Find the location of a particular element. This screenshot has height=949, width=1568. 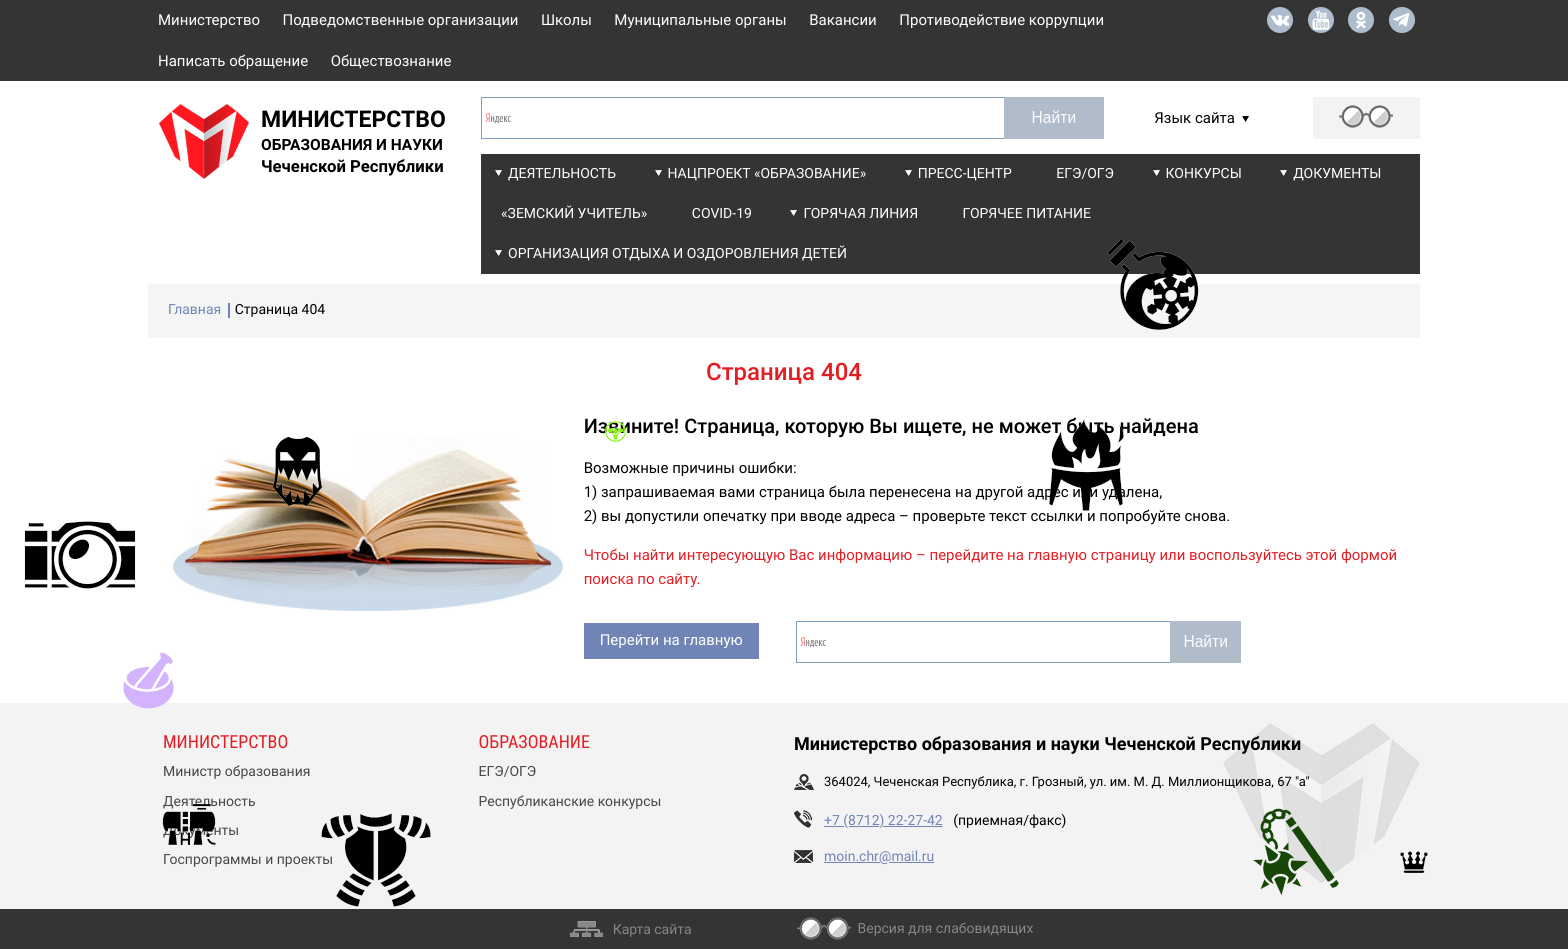

view fuel tank status or capacity is located at coordinates (189, 818).